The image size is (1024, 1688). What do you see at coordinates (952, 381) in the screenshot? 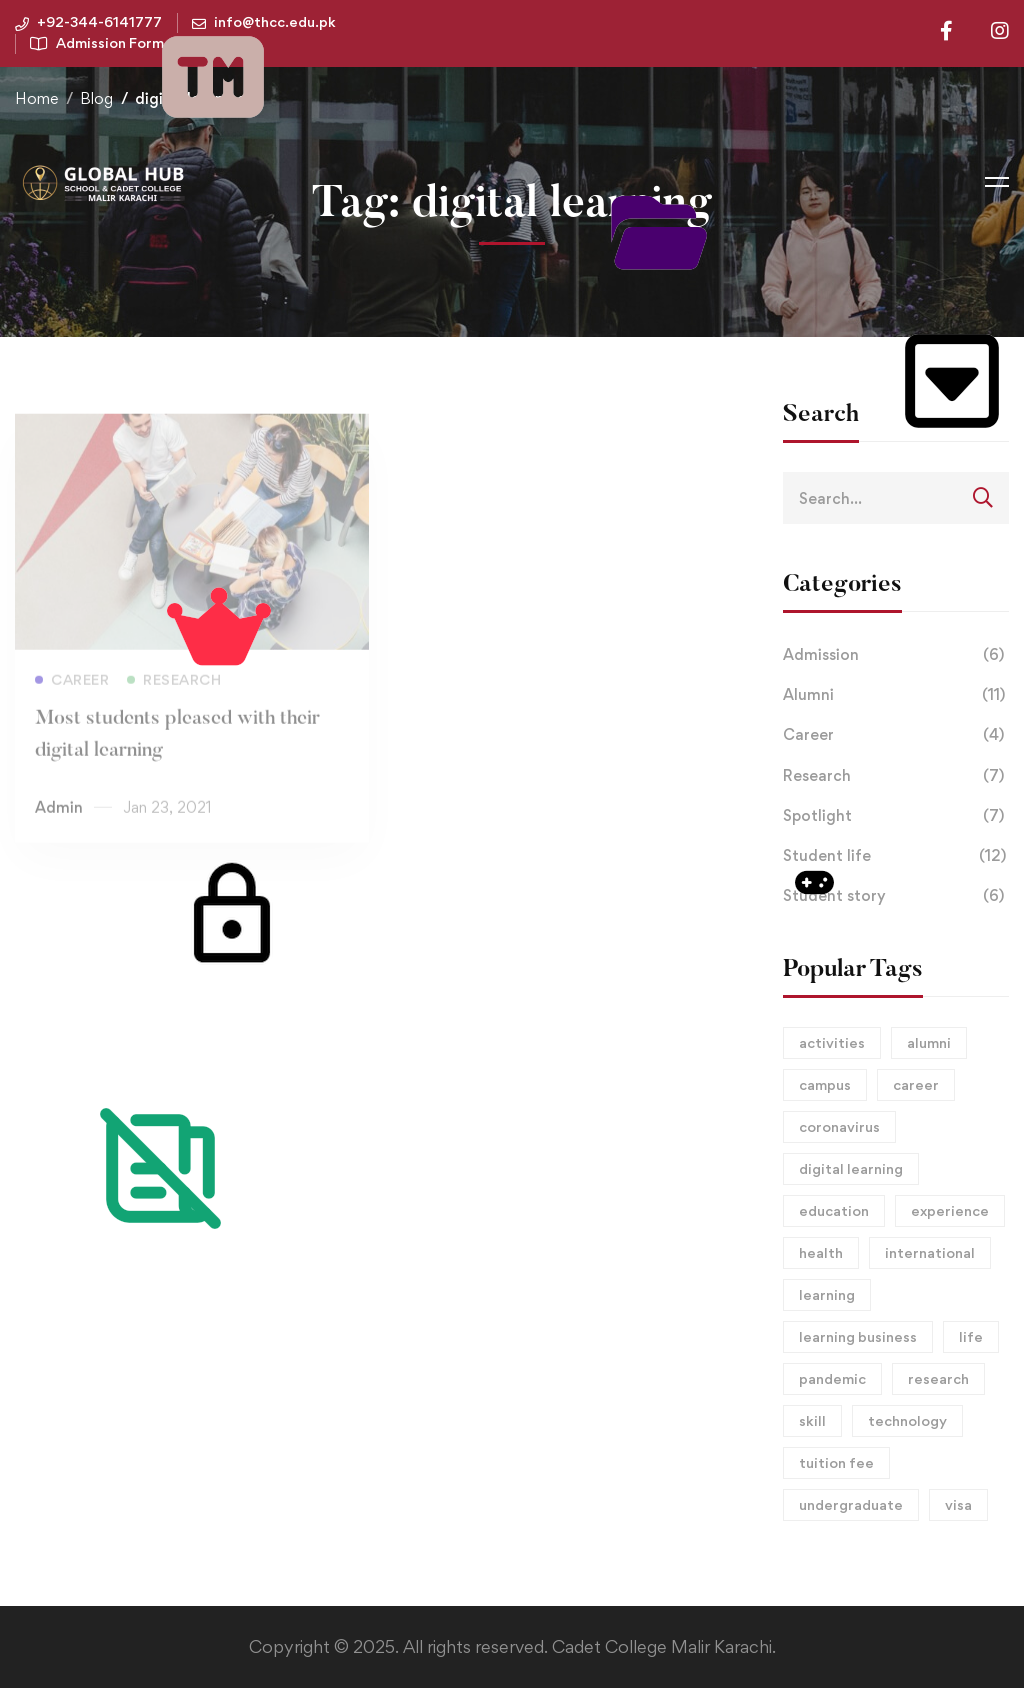
I see `expand dropdown menu` at bounding box center [952, 381].